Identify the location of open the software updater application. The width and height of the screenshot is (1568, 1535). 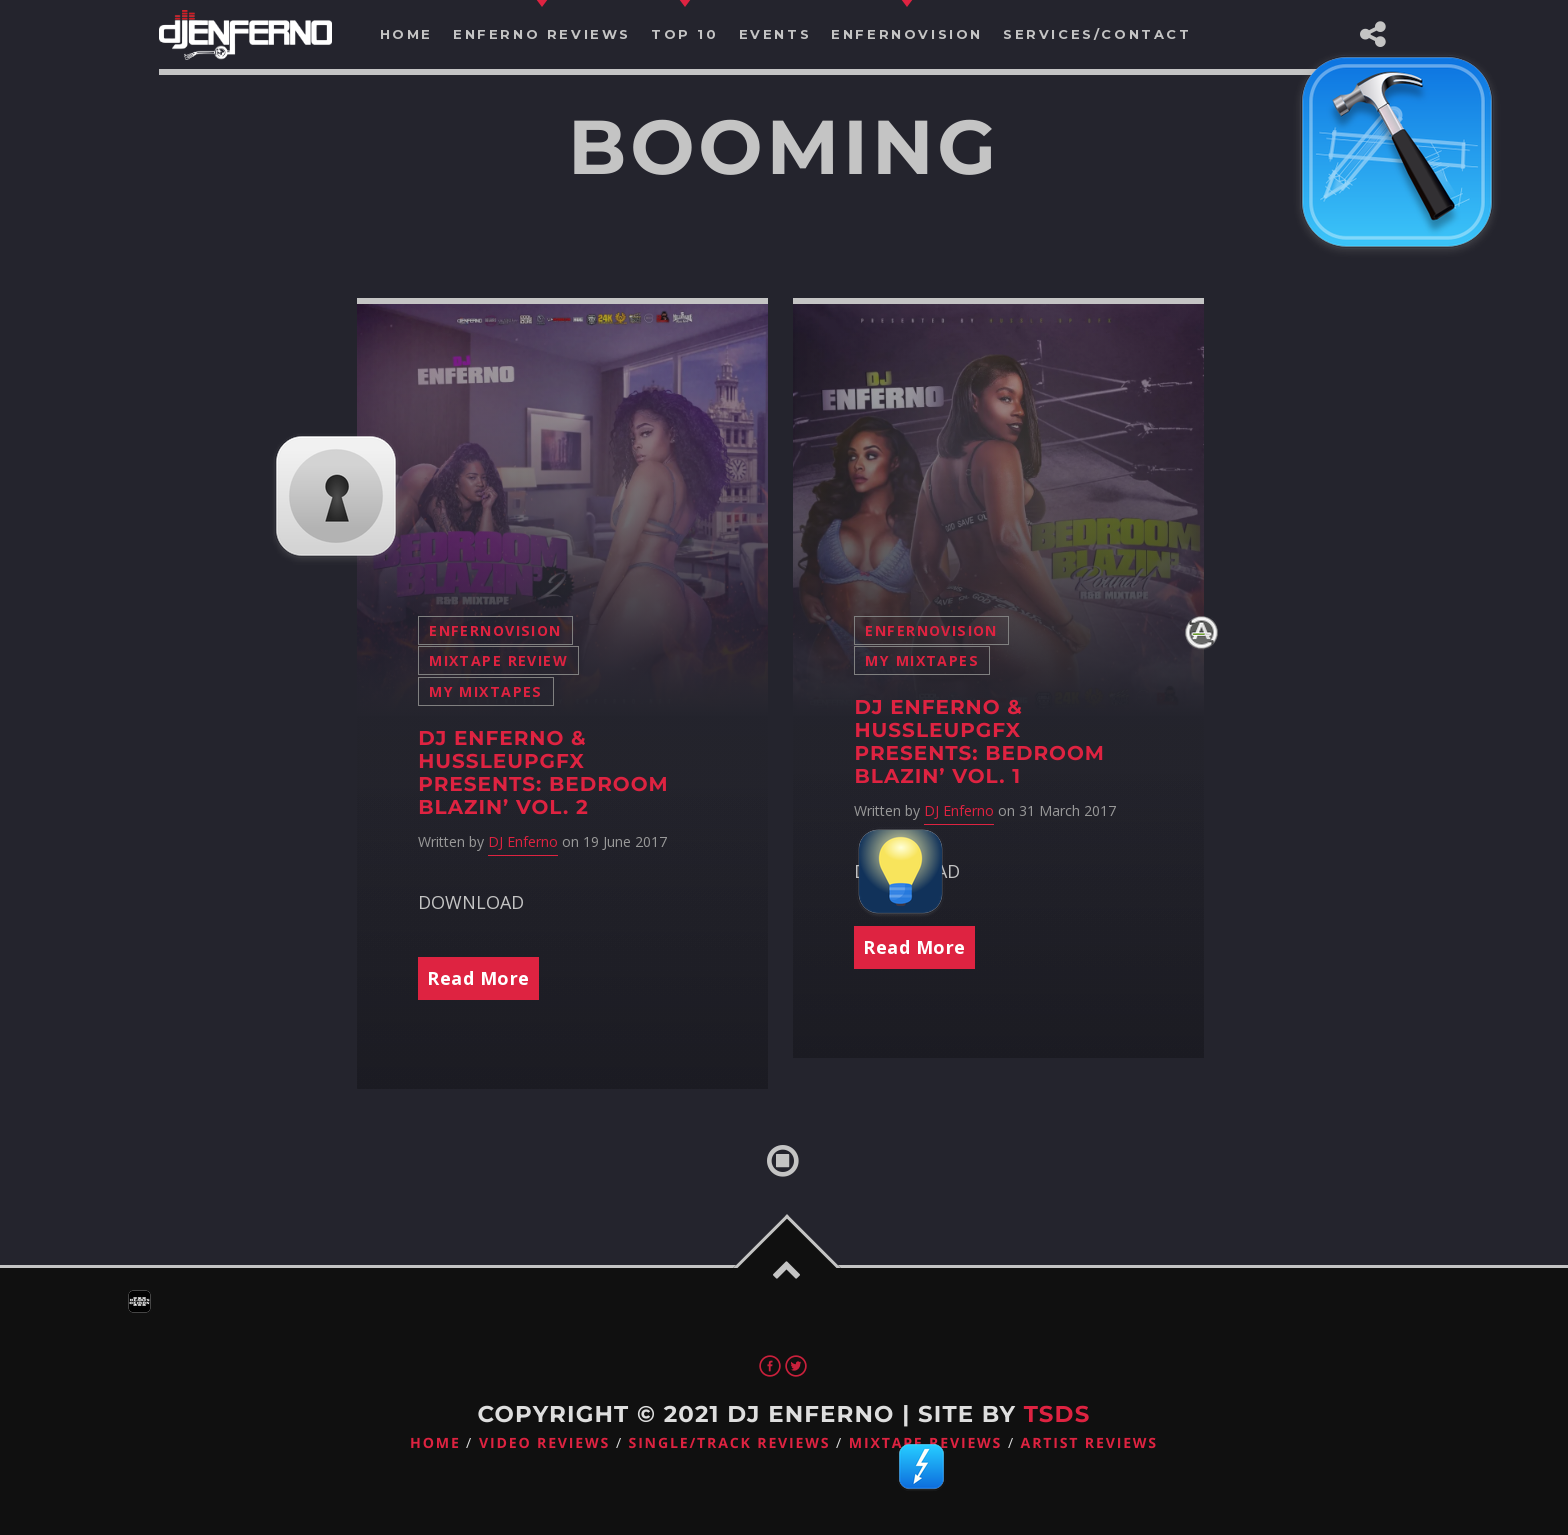
(1201, 632).